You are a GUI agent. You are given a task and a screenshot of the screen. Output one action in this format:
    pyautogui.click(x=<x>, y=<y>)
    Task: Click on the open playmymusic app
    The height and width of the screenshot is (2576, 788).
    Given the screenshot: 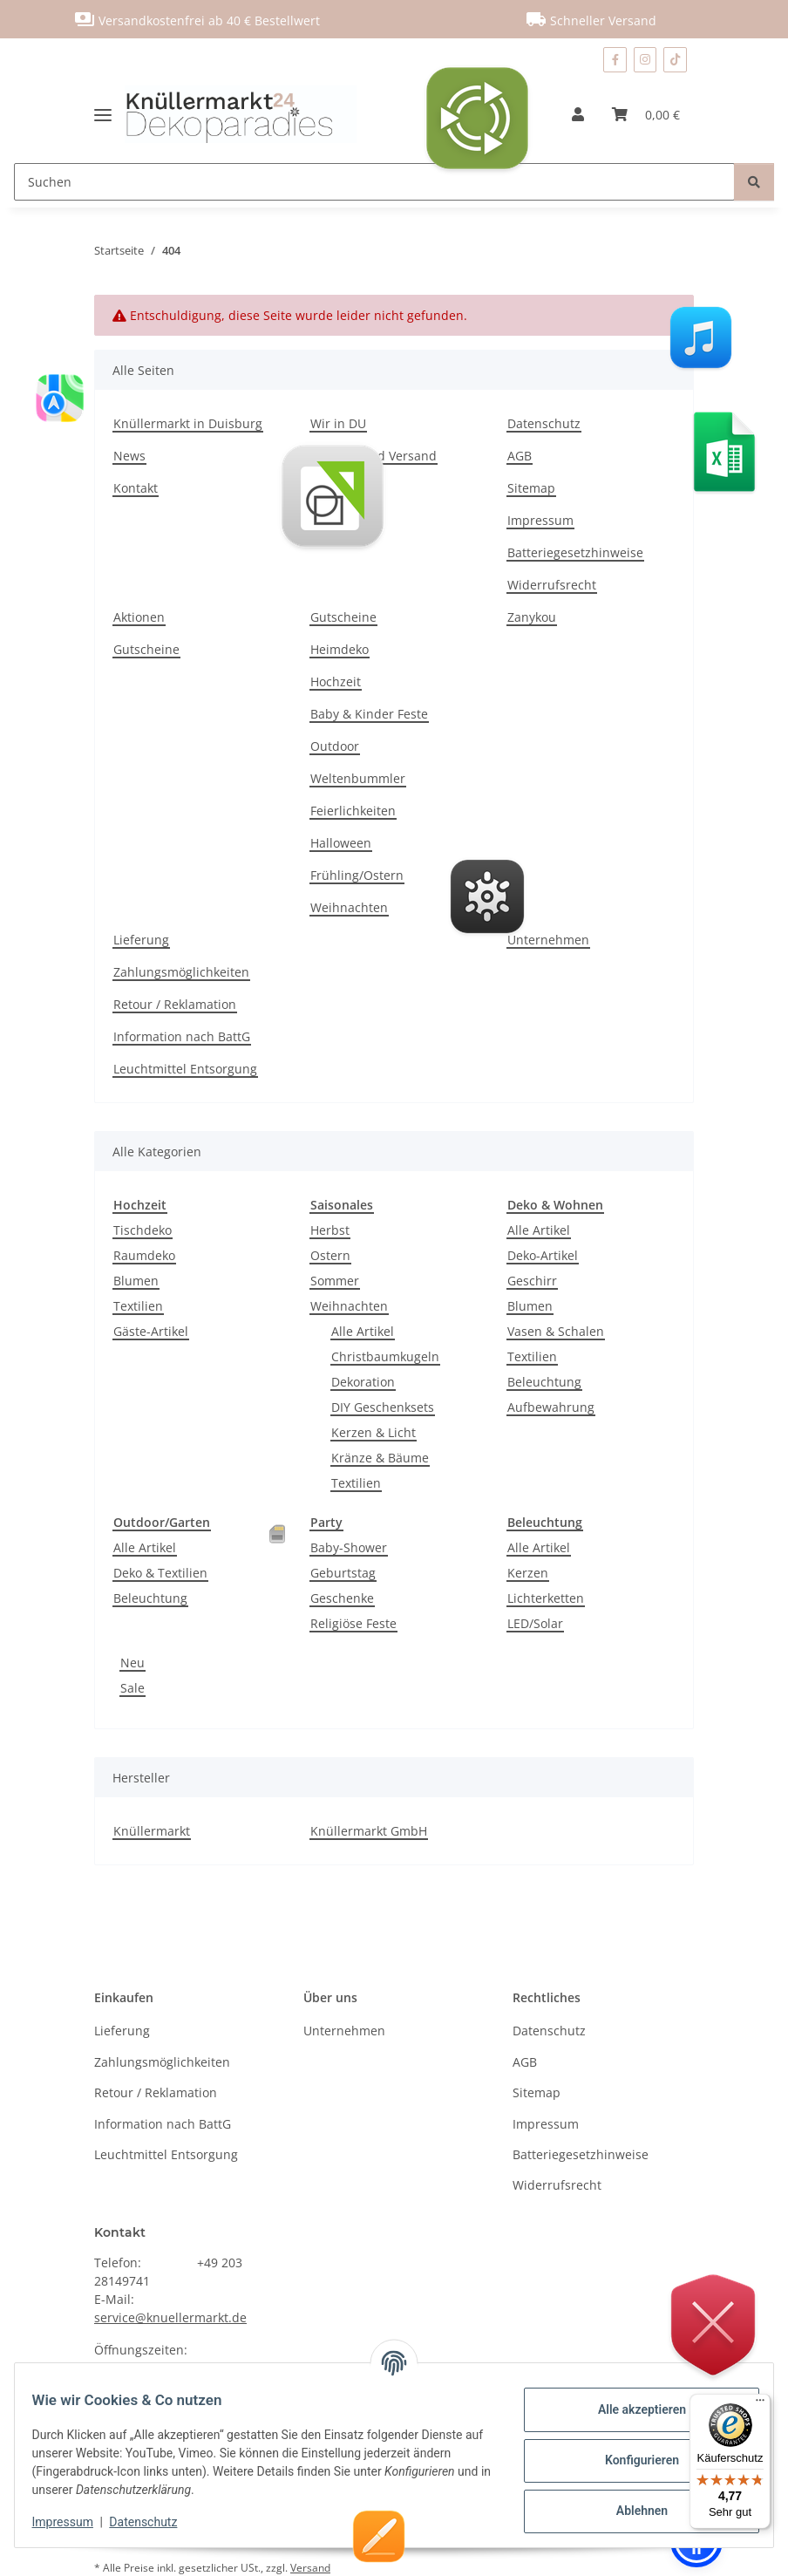 What is the action you would take?
    pyautogui.click(x=701, y=337)
    